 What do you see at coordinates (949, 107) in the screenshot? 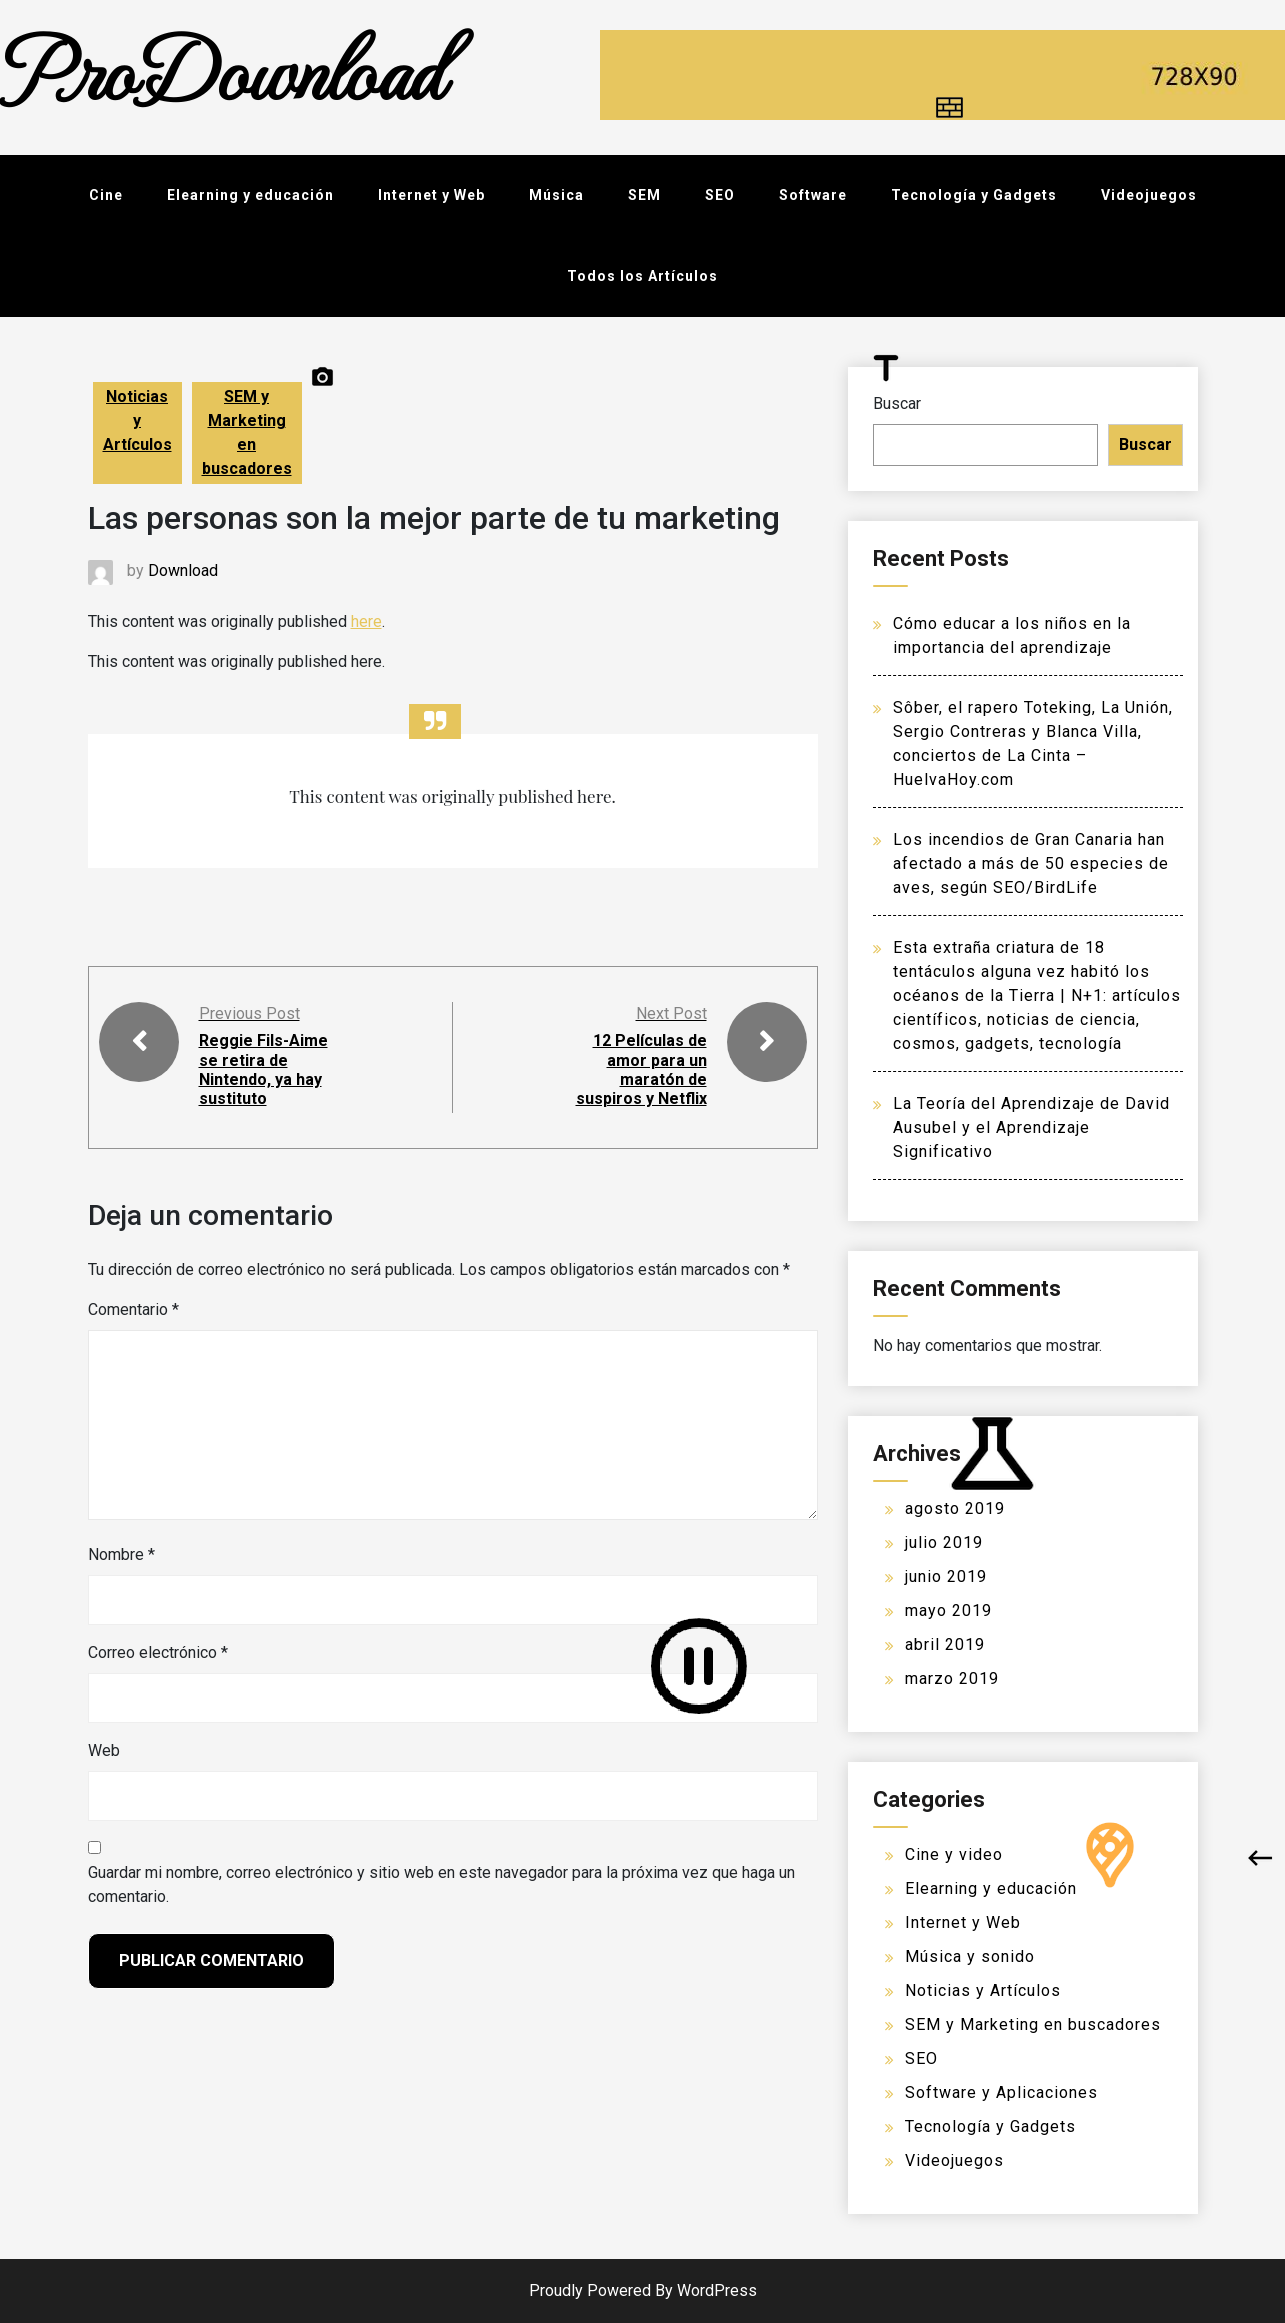
I see `access firewall or security settings` at bounding box center [949, 107].